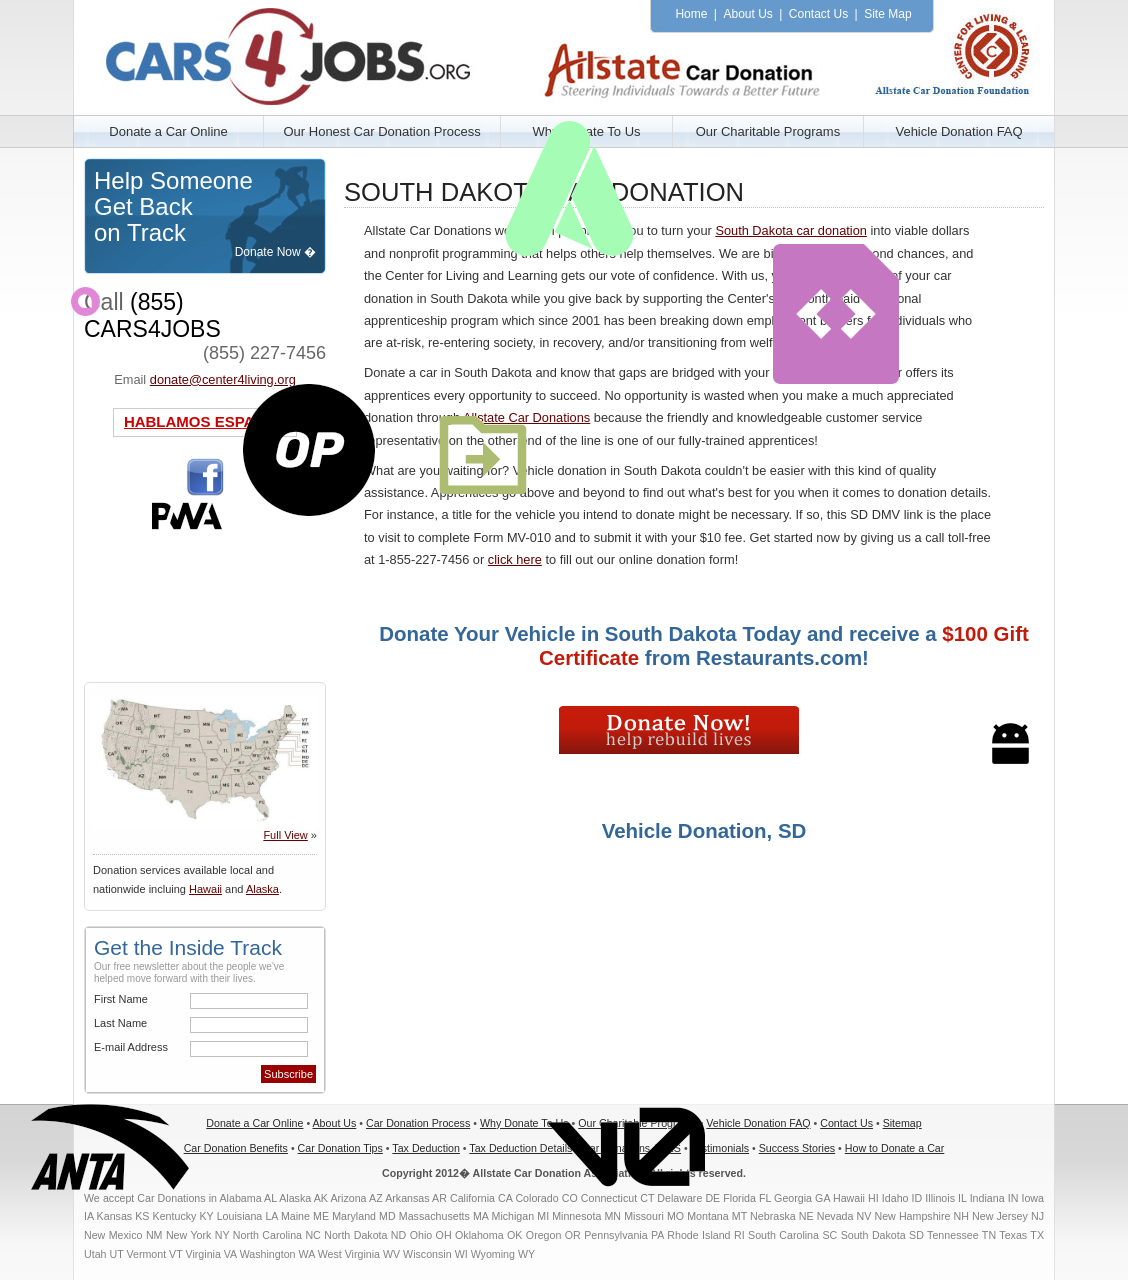 This screenshot has height=1280, width=1128. What do you see at coordinates (483, 455) in the screenshot?
I see `move files to another folder` at bounding box center [483, 455].